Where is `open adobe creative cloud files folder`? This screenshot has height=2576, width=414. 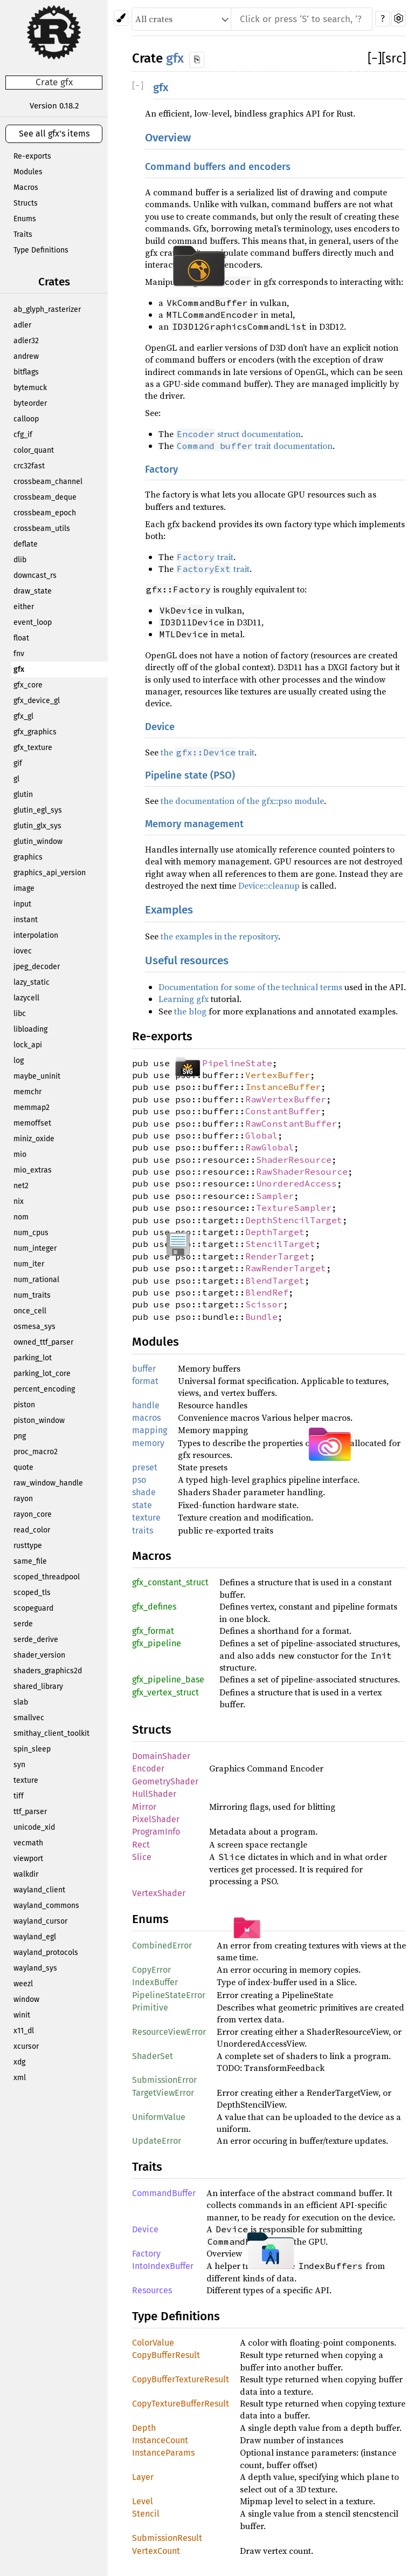 open adobe creative cloud files folder is located at coordinates (329, 1445).